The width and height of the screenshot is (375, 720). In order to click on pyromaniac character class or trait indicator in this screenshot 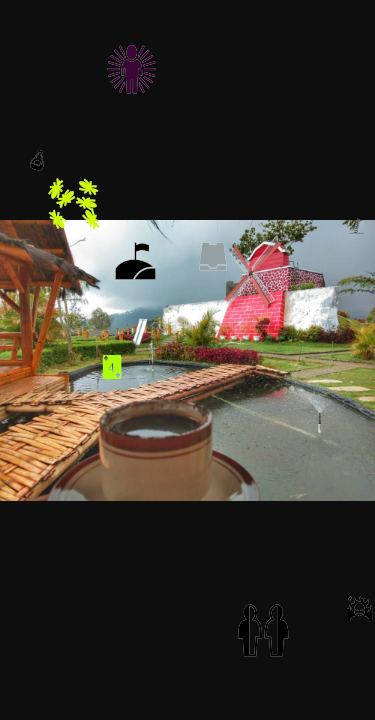, I will do `click(359, 608)`.